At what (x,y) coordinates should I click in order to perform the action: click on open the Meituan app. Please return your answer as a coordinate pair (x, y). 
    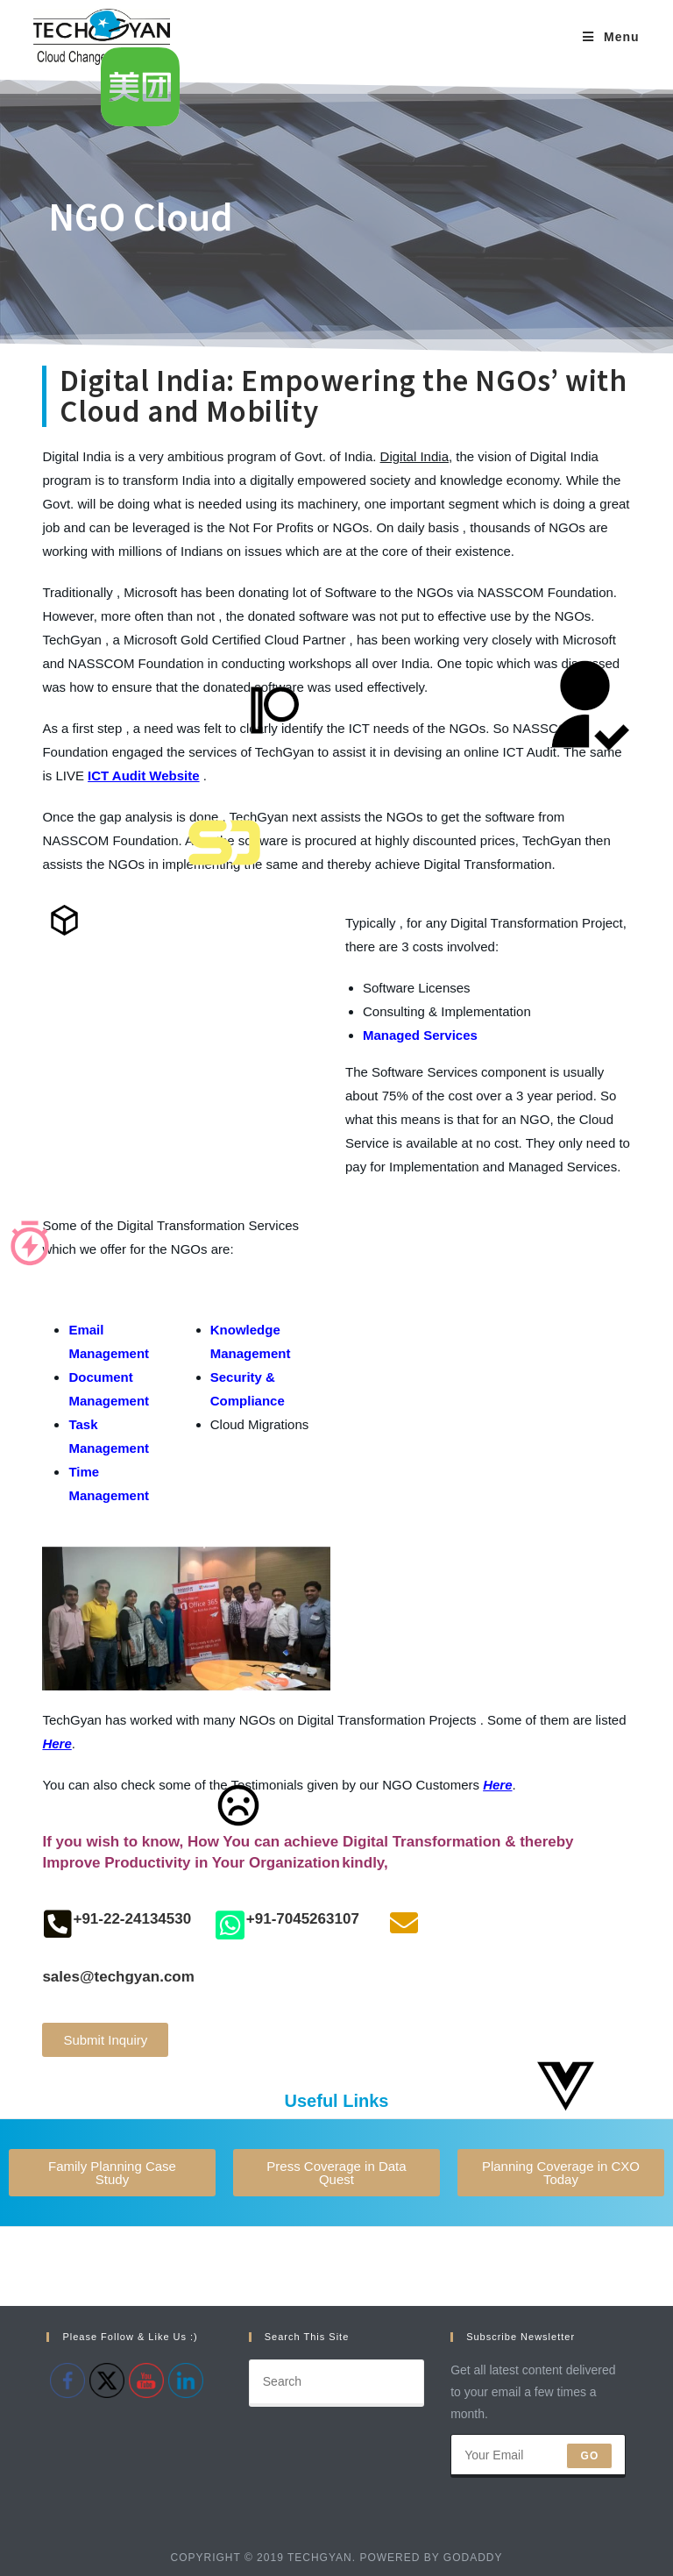
    Looking at the image, I should click on (140, 87).